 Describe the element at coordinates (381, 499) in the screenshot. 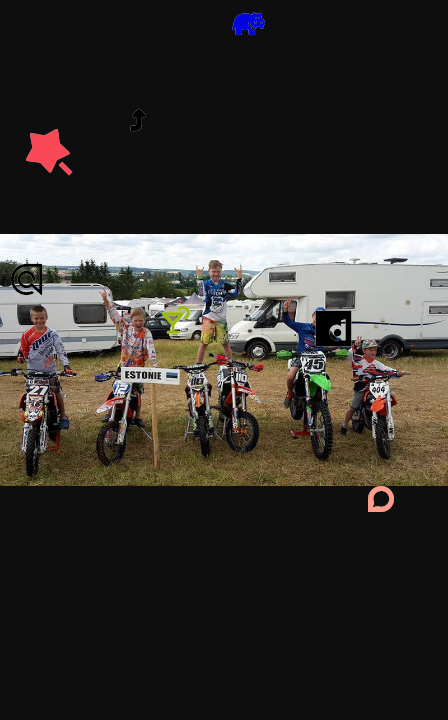

I see `open Discourse community forum` at that location.